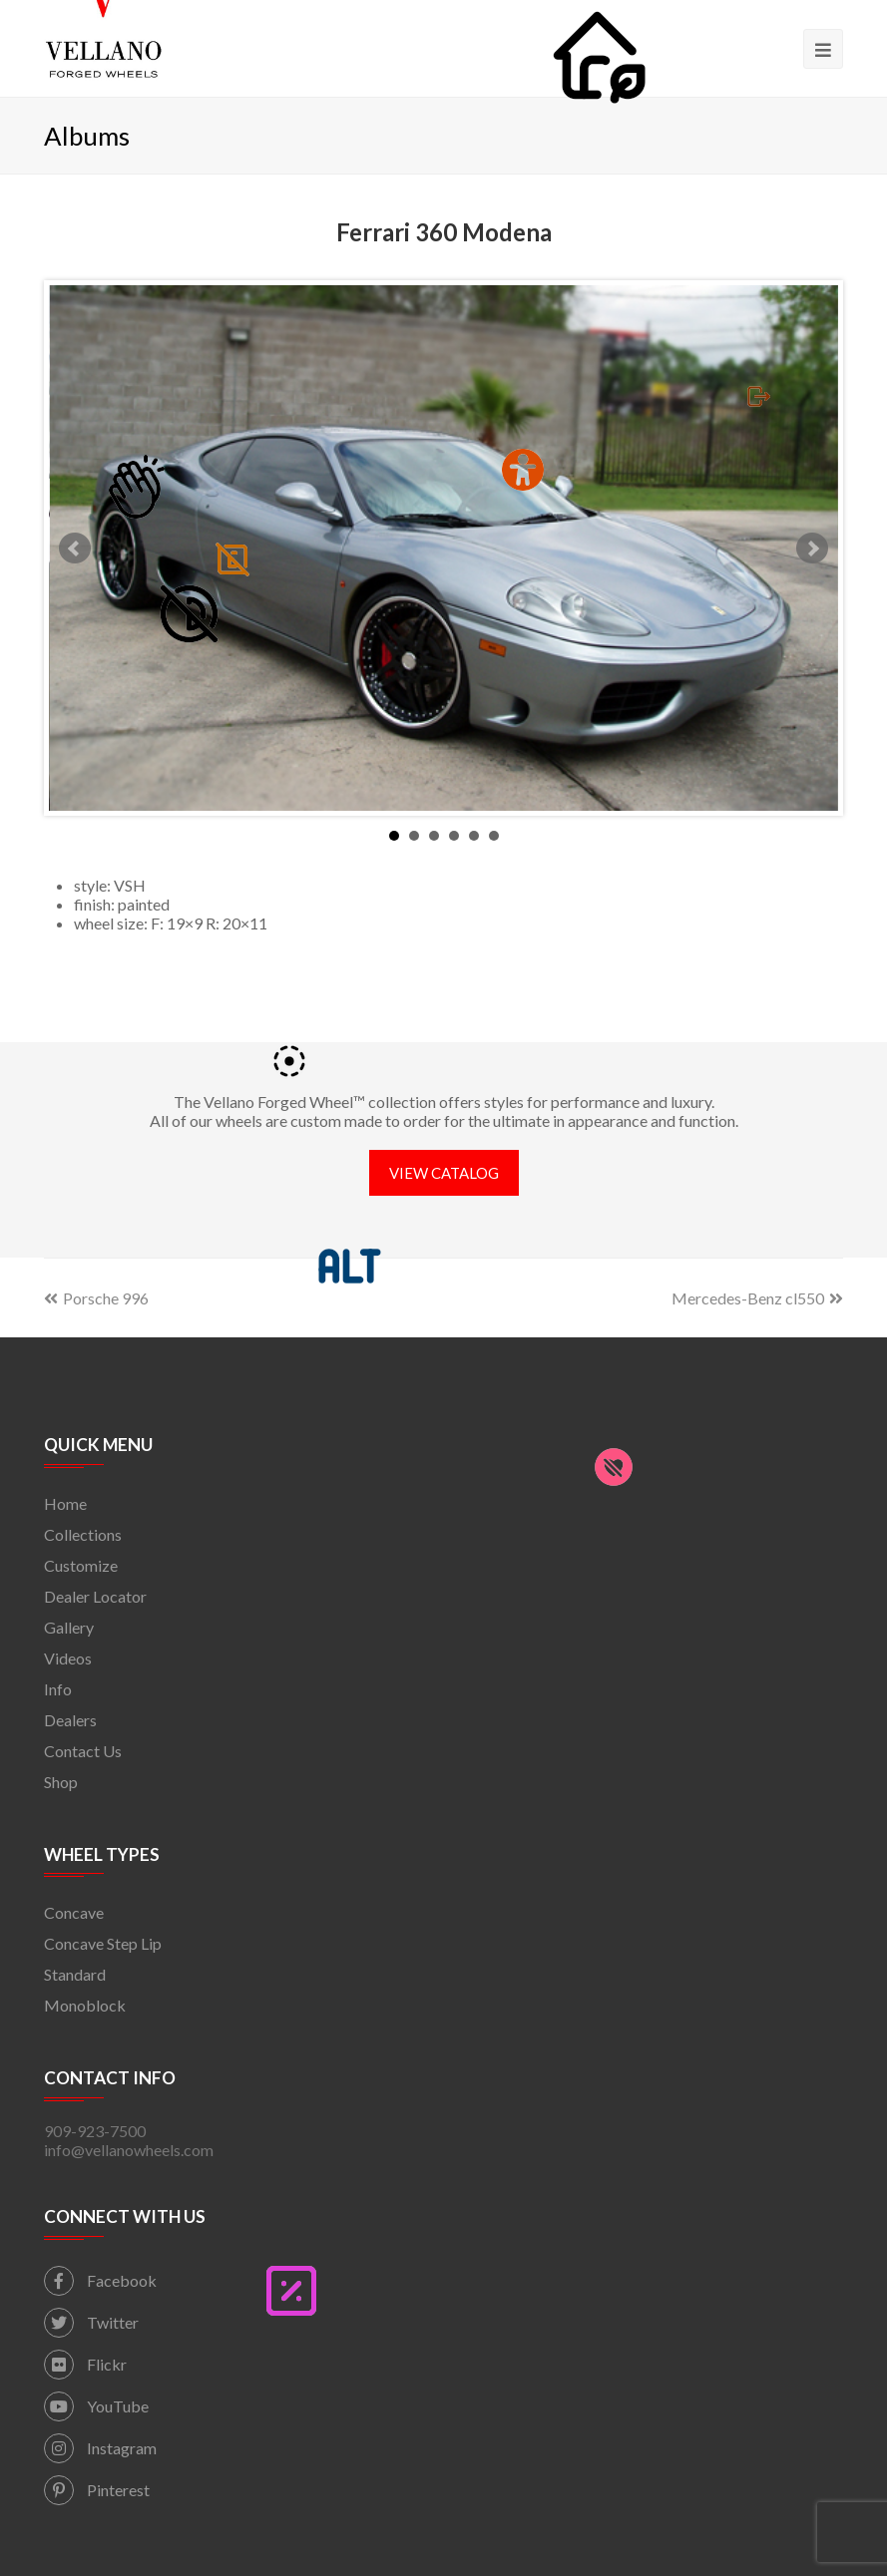 The width and height of the screenshot is (887, 2576). I want to click on remove from favorites, so click(614, 1467).